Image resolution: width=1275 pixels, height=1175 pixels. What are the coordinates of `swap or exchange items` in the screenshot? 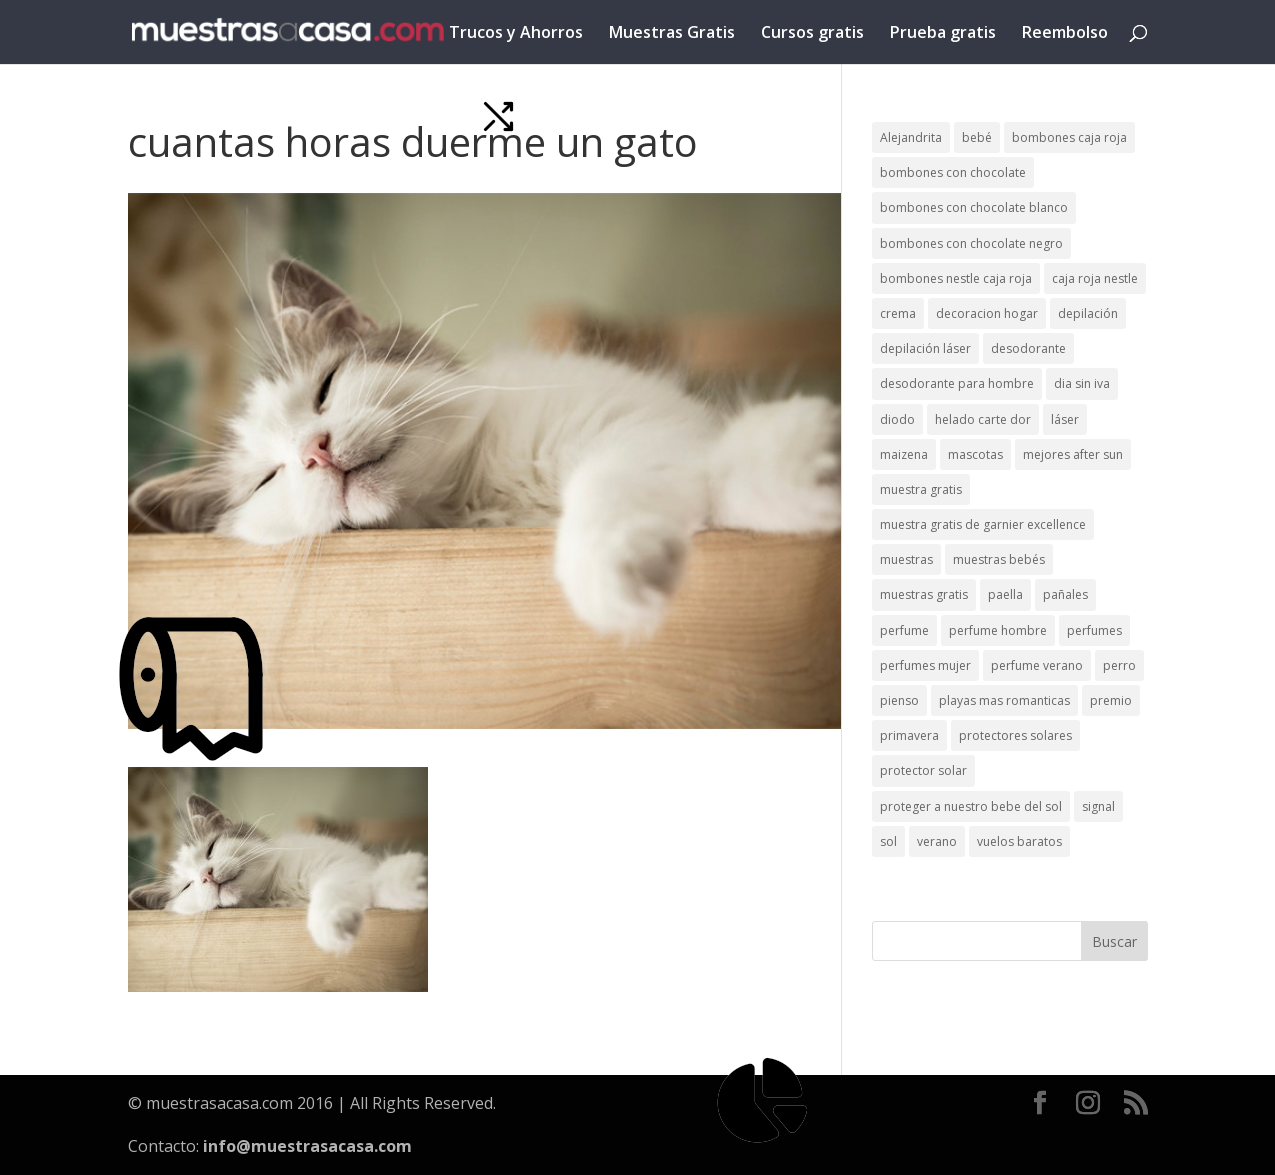 It's located at (498, 116).